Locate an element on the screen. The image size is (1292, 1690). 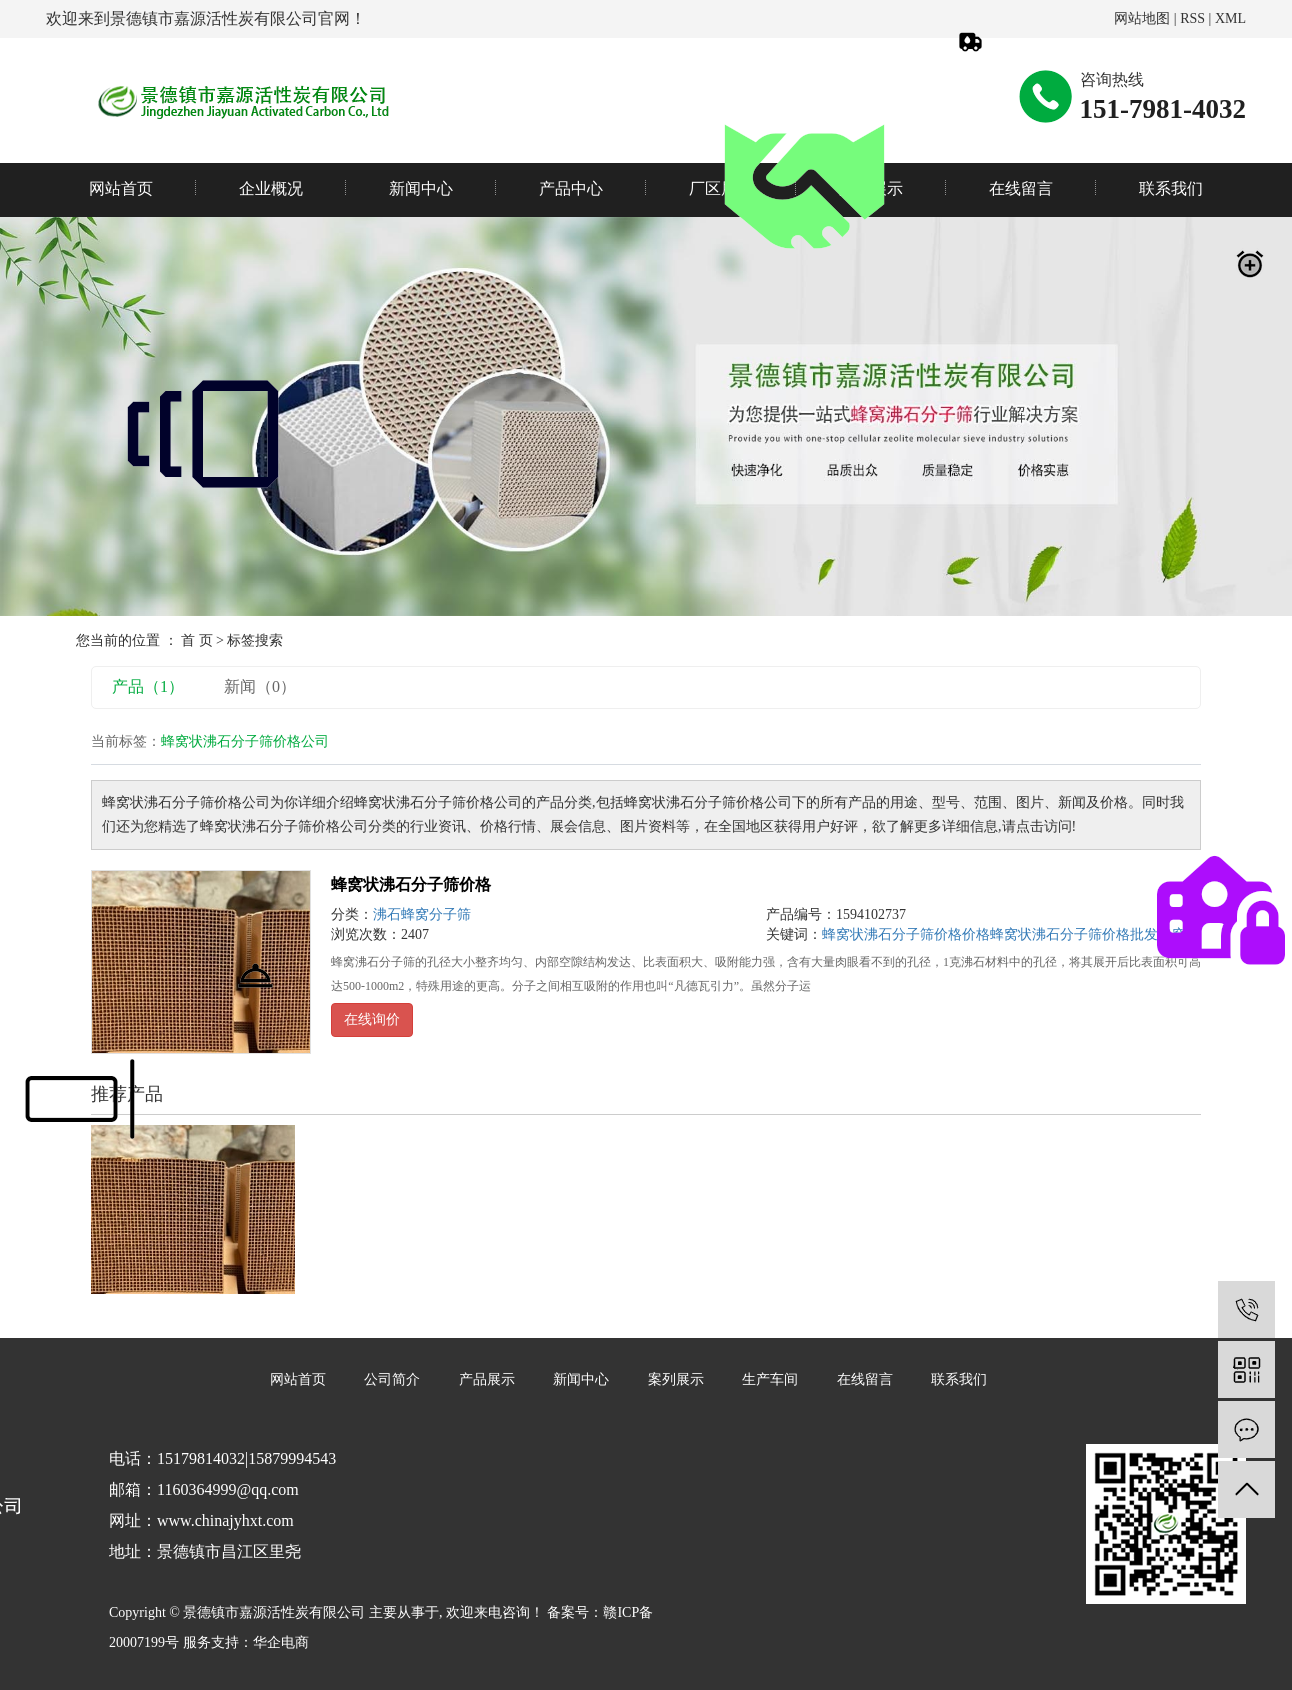
align content to the right is located at coordinates (82, 1099).